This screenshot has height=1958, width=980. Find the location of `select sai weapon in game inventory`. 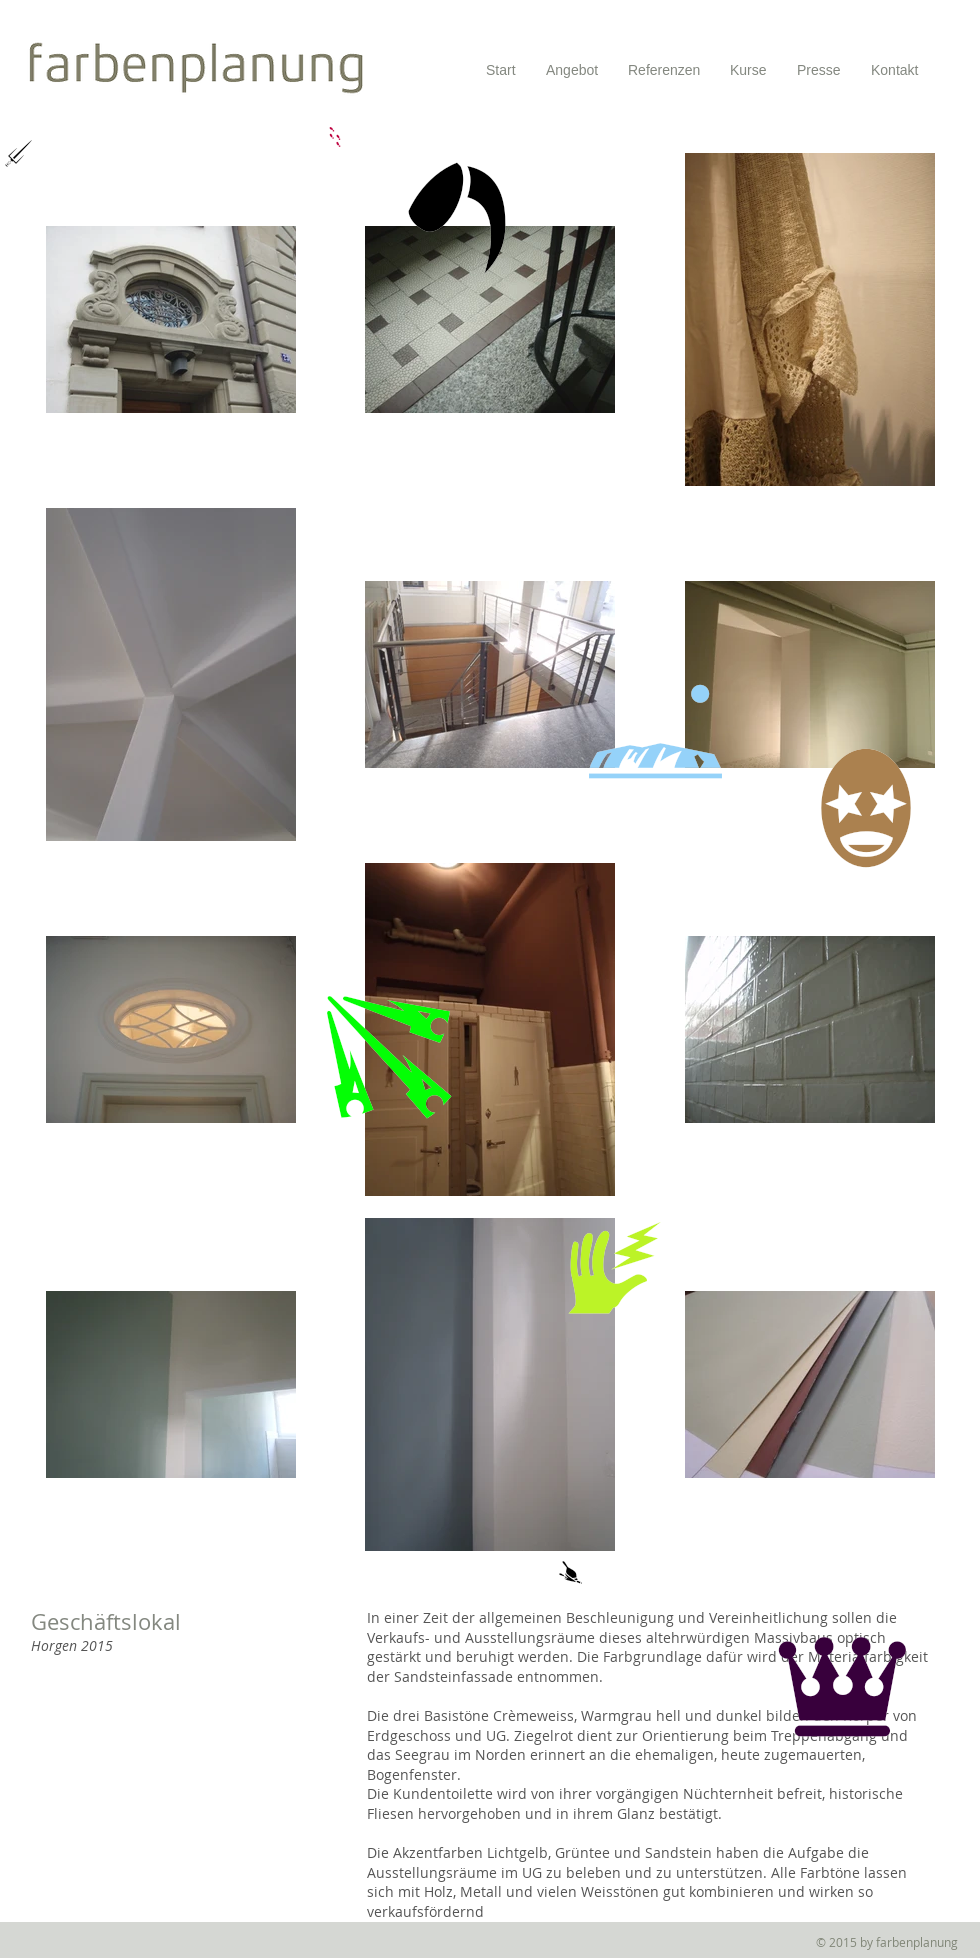

select sai weapon in game inventory is located at coordinates (18, 153).